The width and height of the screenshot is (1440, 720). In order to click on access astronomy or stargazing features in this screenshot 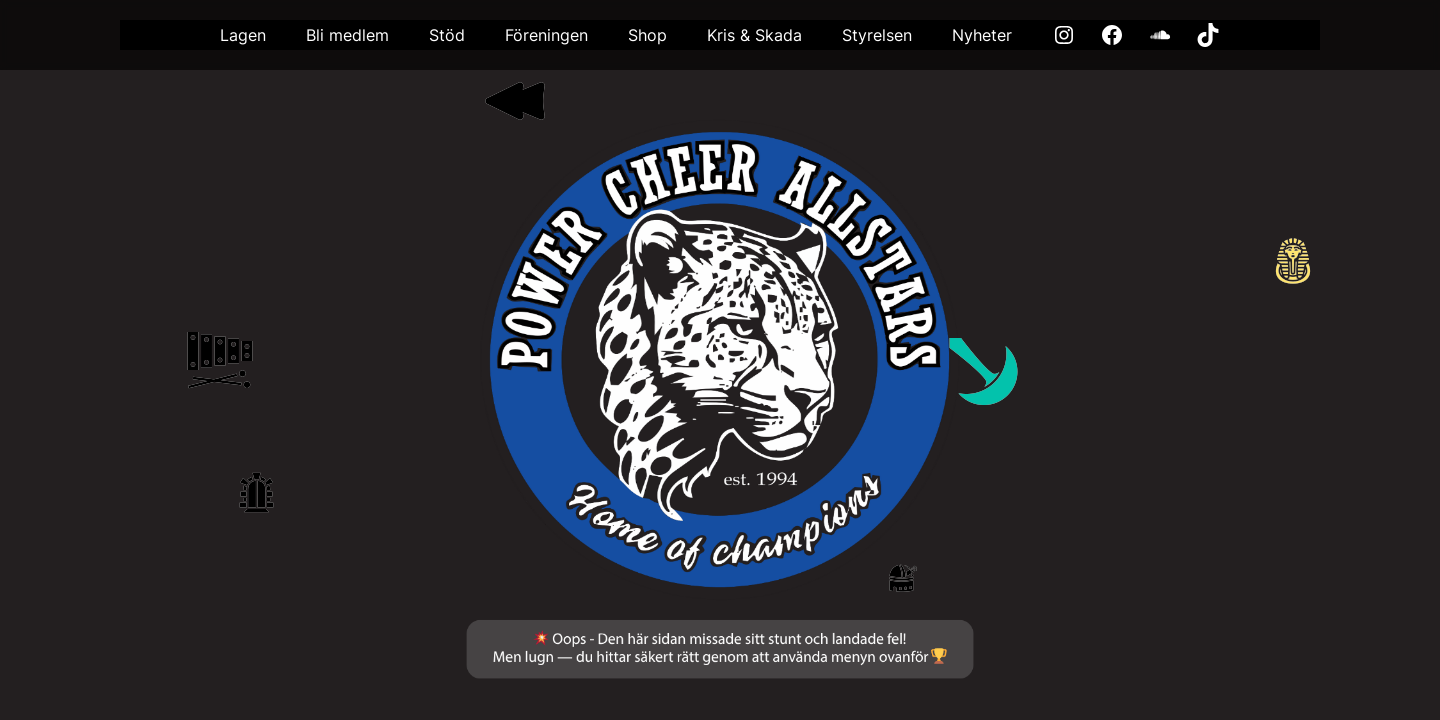, I will do `click(903, 576)`.